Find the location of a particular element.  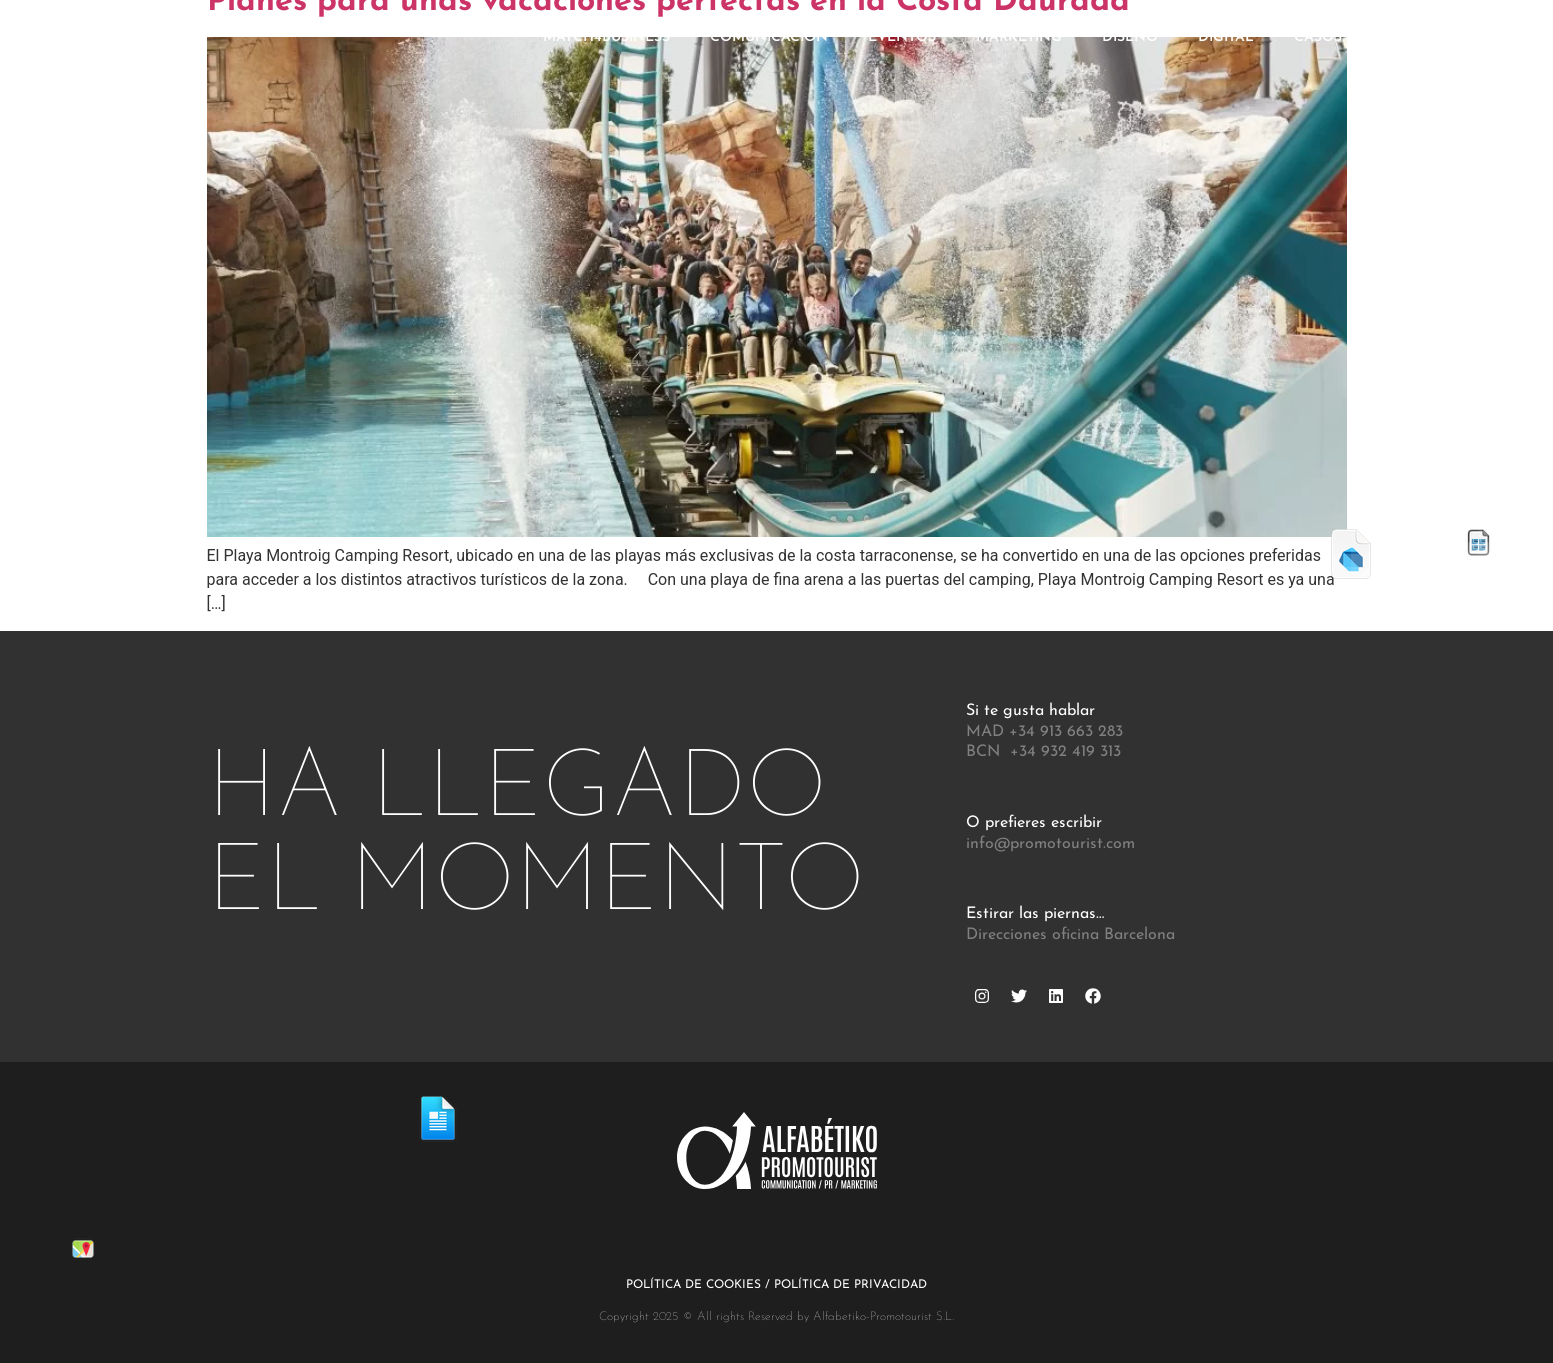

open gnome maps application is located at coordinates (83, 1249).